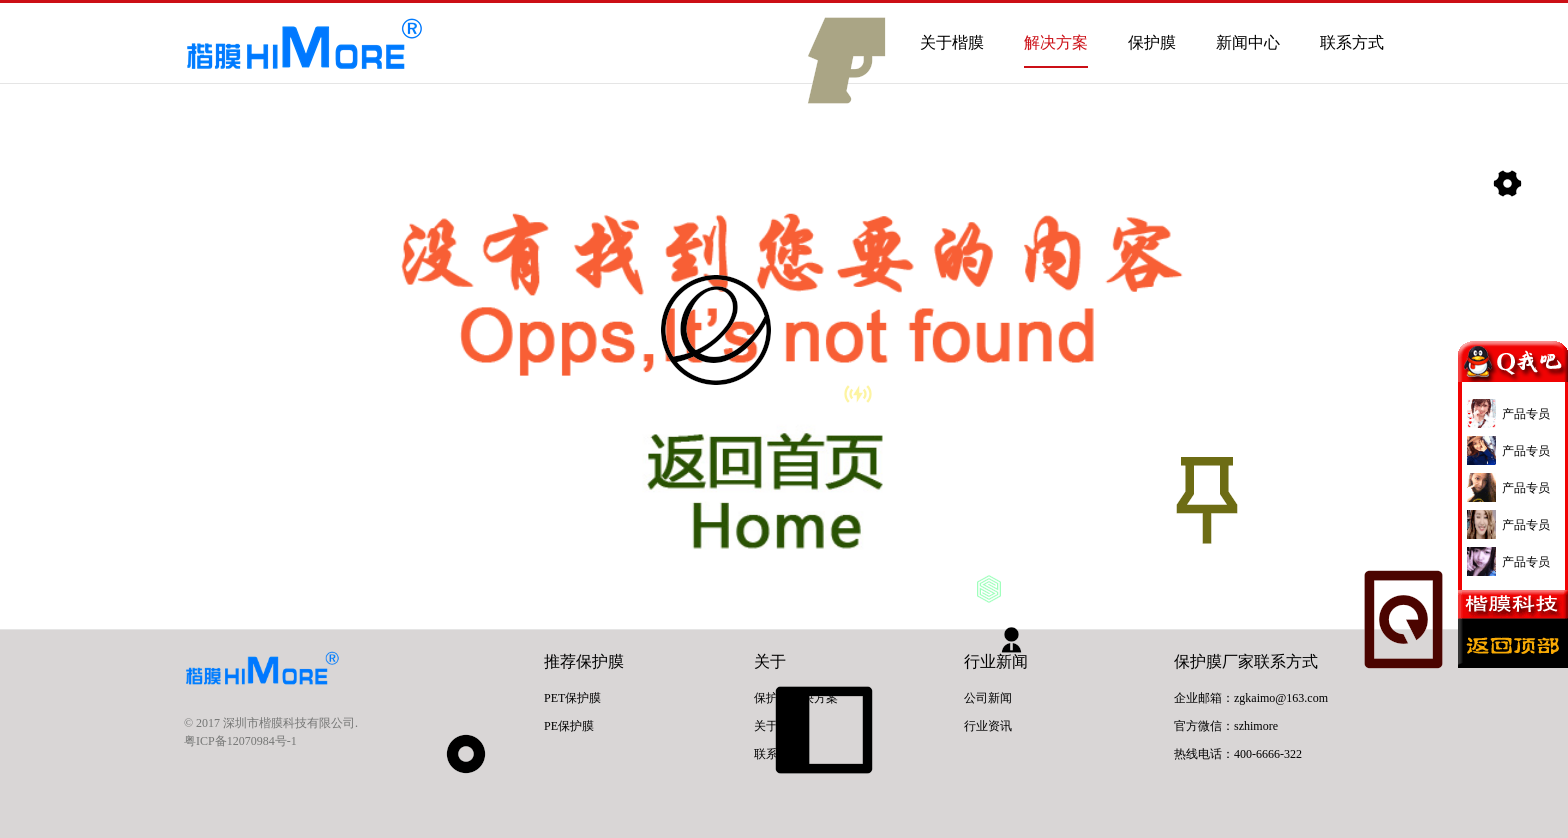 Image resolution: width=1568 pixels, height=838 pixels. Describe the element at coordinates (1207, 496) in the screenshot. I see `pin an item to keep it visible` at that location.